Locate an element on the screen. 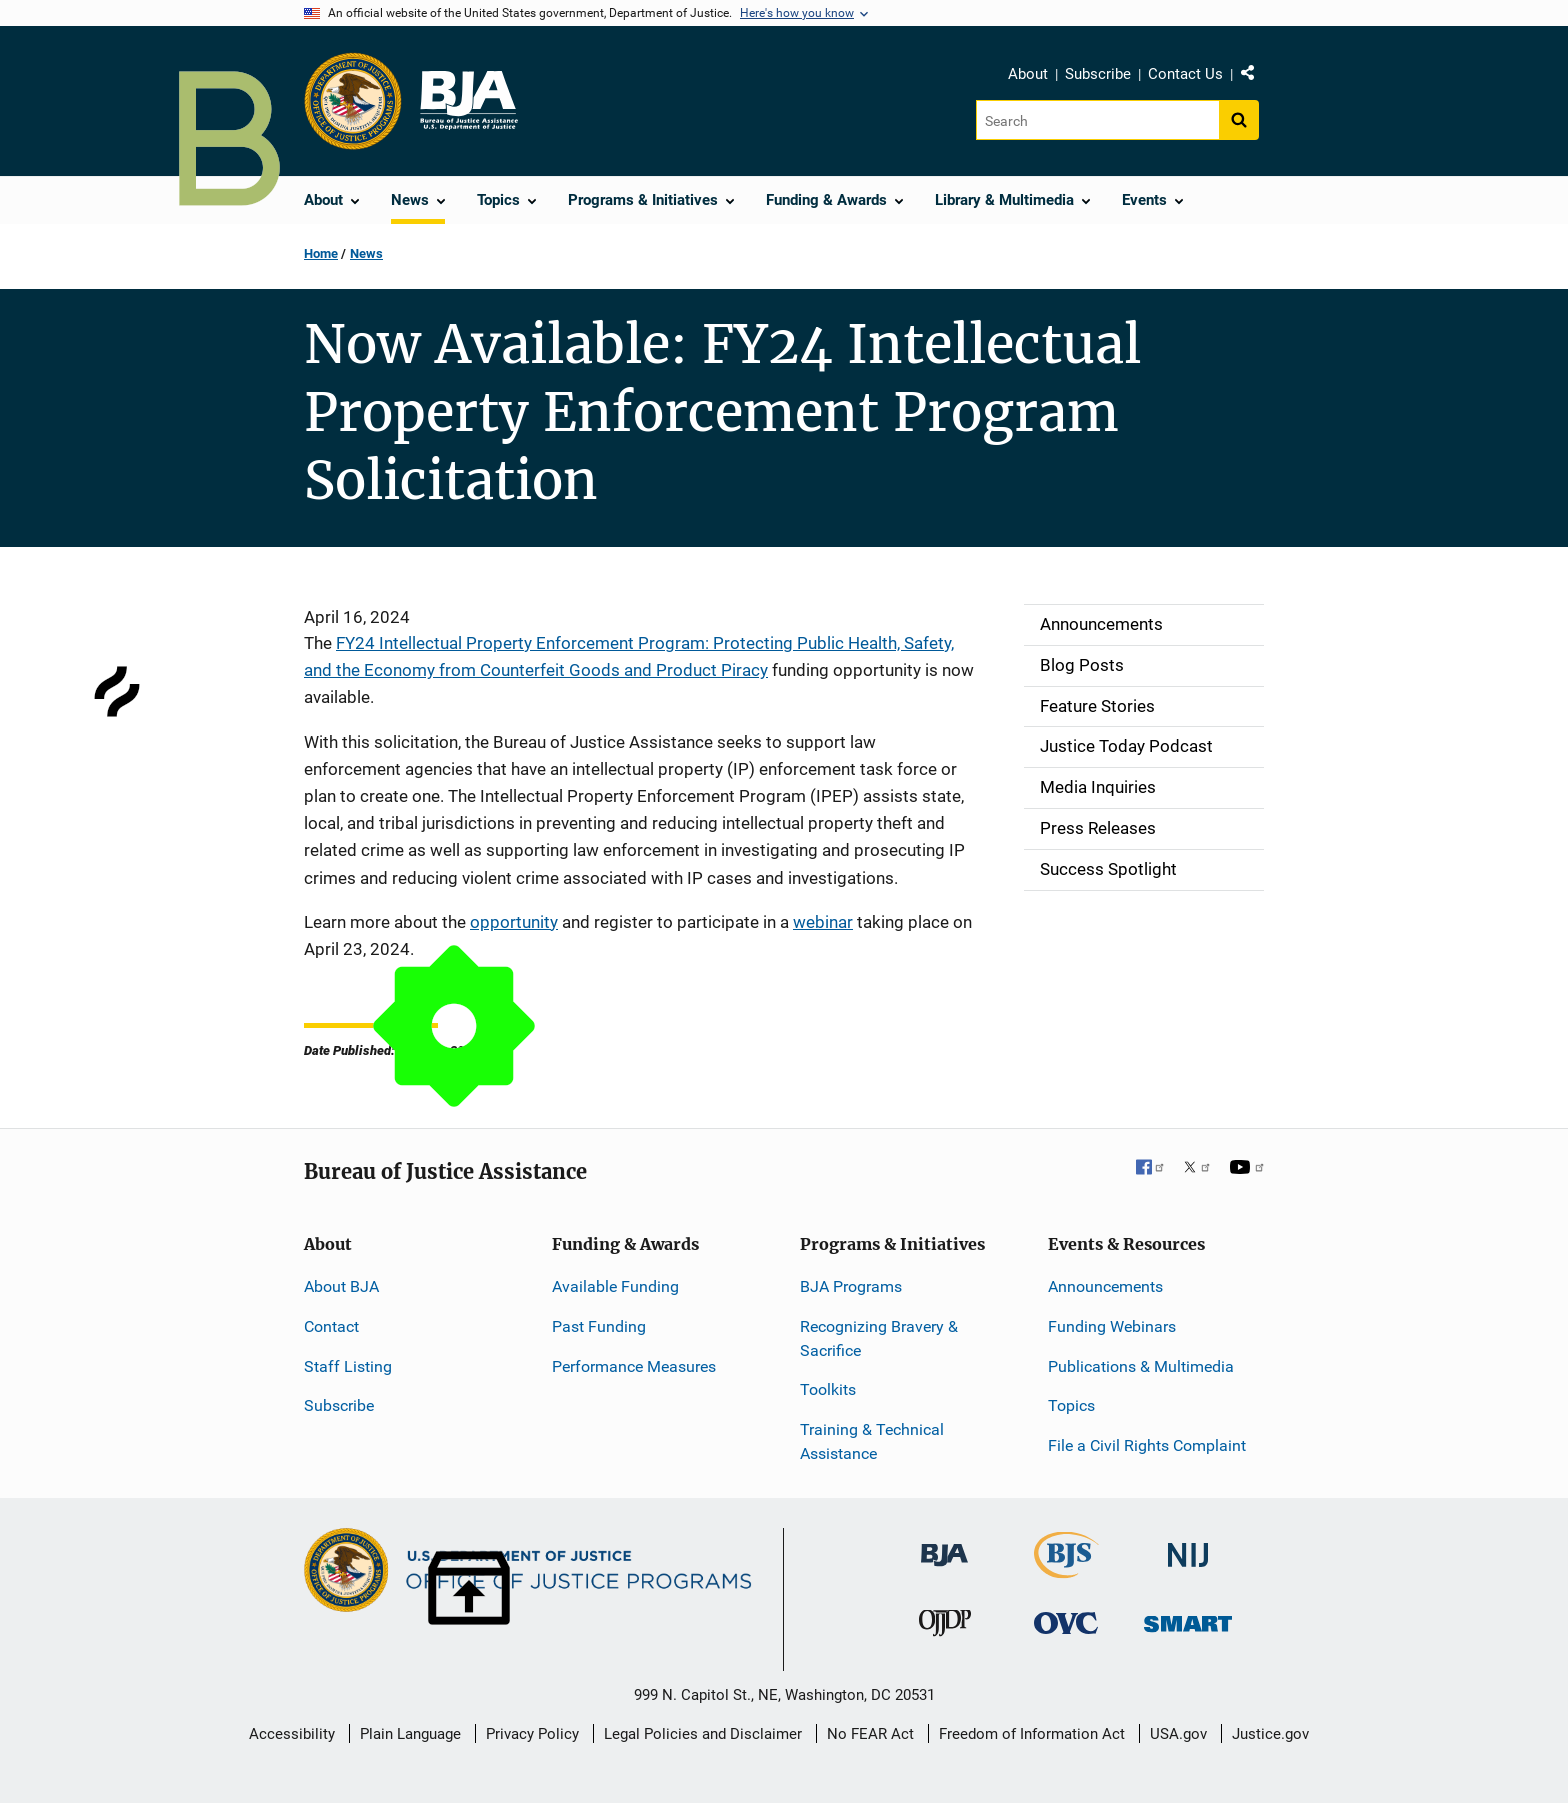 Image resolution: width=1568 pixels, height=1804 pixels. access settings or preferences is located at coordinates (454, 1026).